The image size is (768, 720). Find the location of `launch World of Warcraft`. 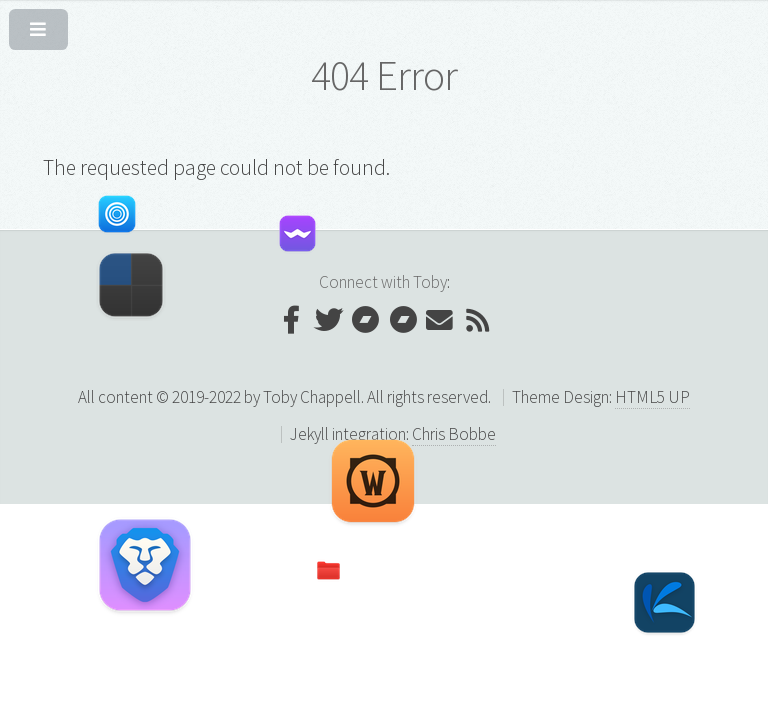

launch World of Warcraft is located at coordinates (373, 481).